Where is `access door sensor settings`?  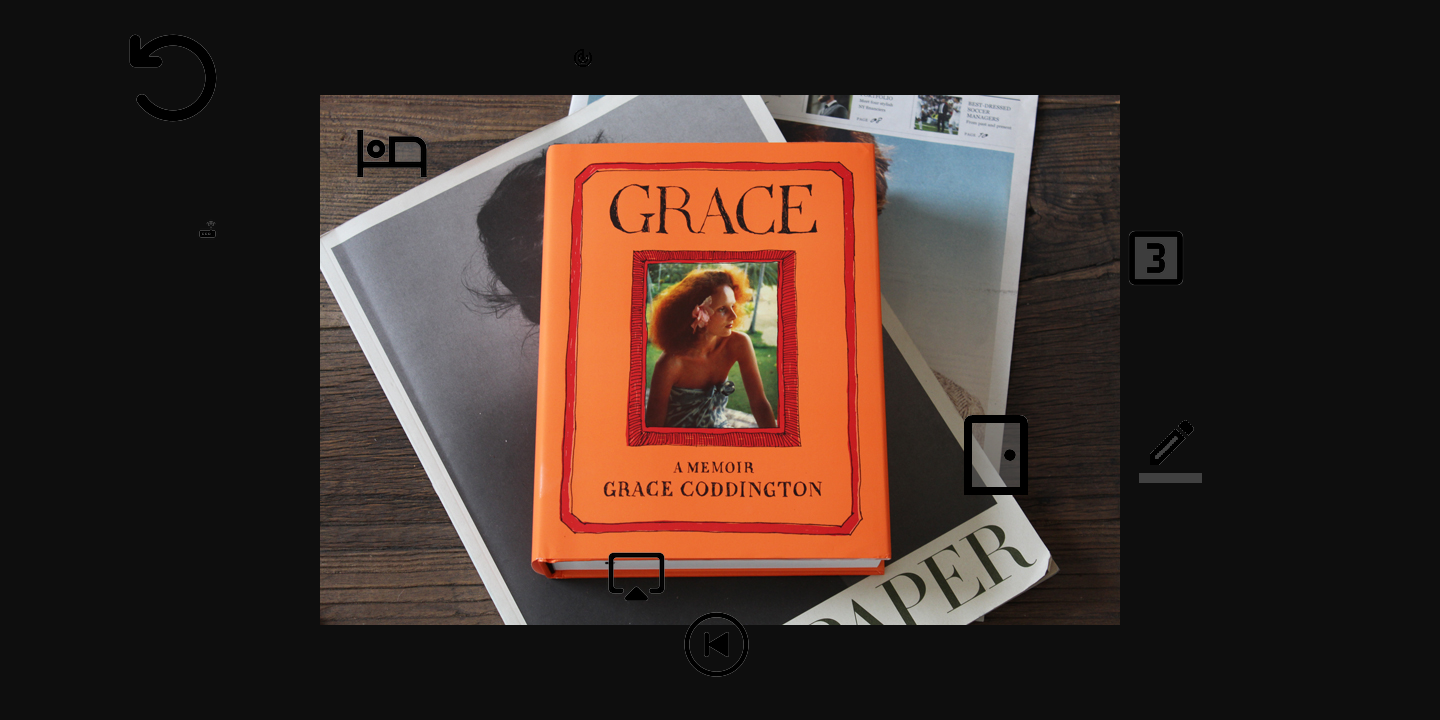 access door sensor settings is located at coordinates (996, 455).